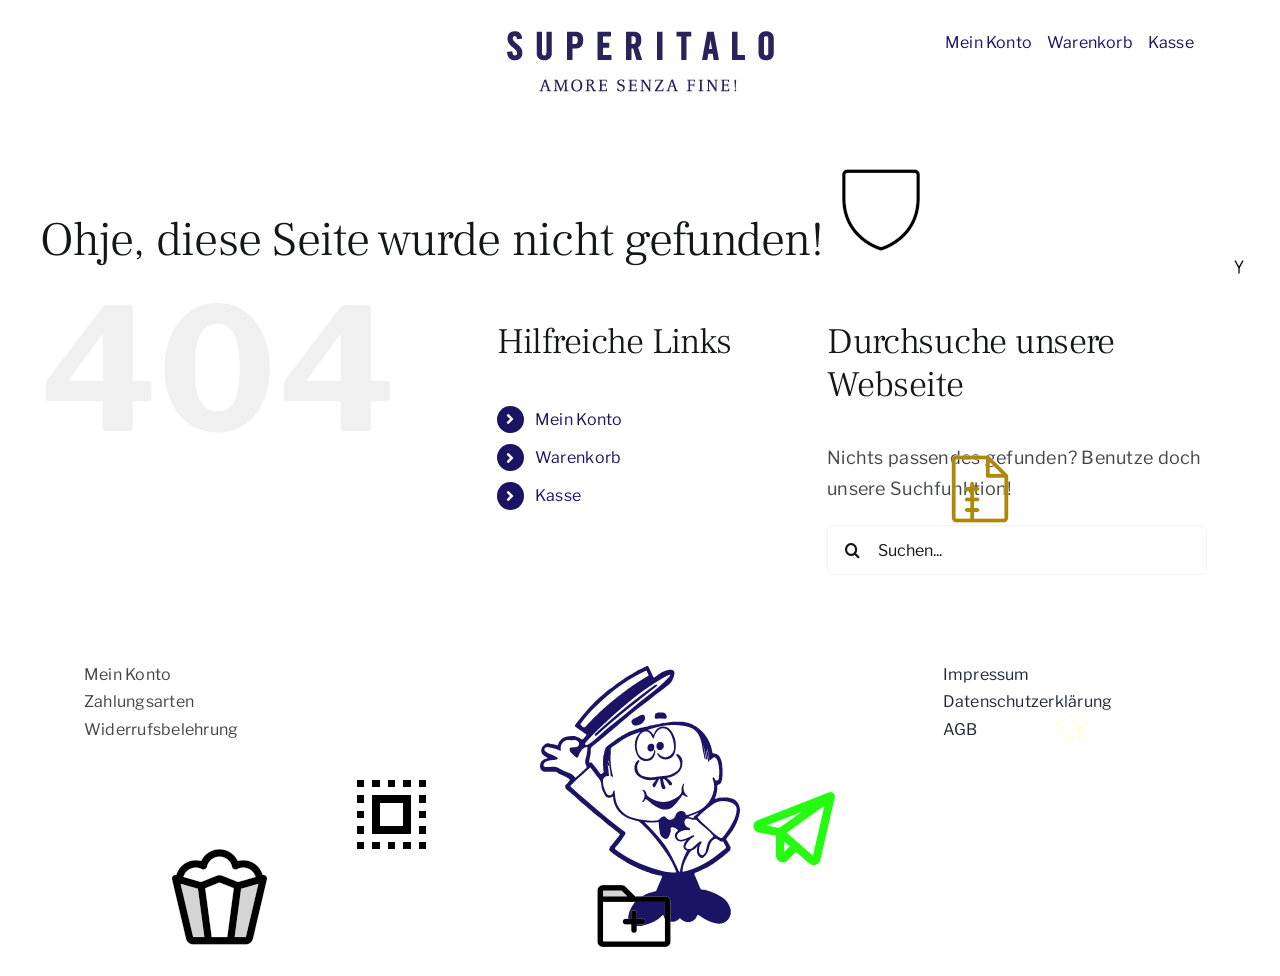 This screenshot has width=1280, height=976. I want to click on access education or learning features, so click(1072, 727).